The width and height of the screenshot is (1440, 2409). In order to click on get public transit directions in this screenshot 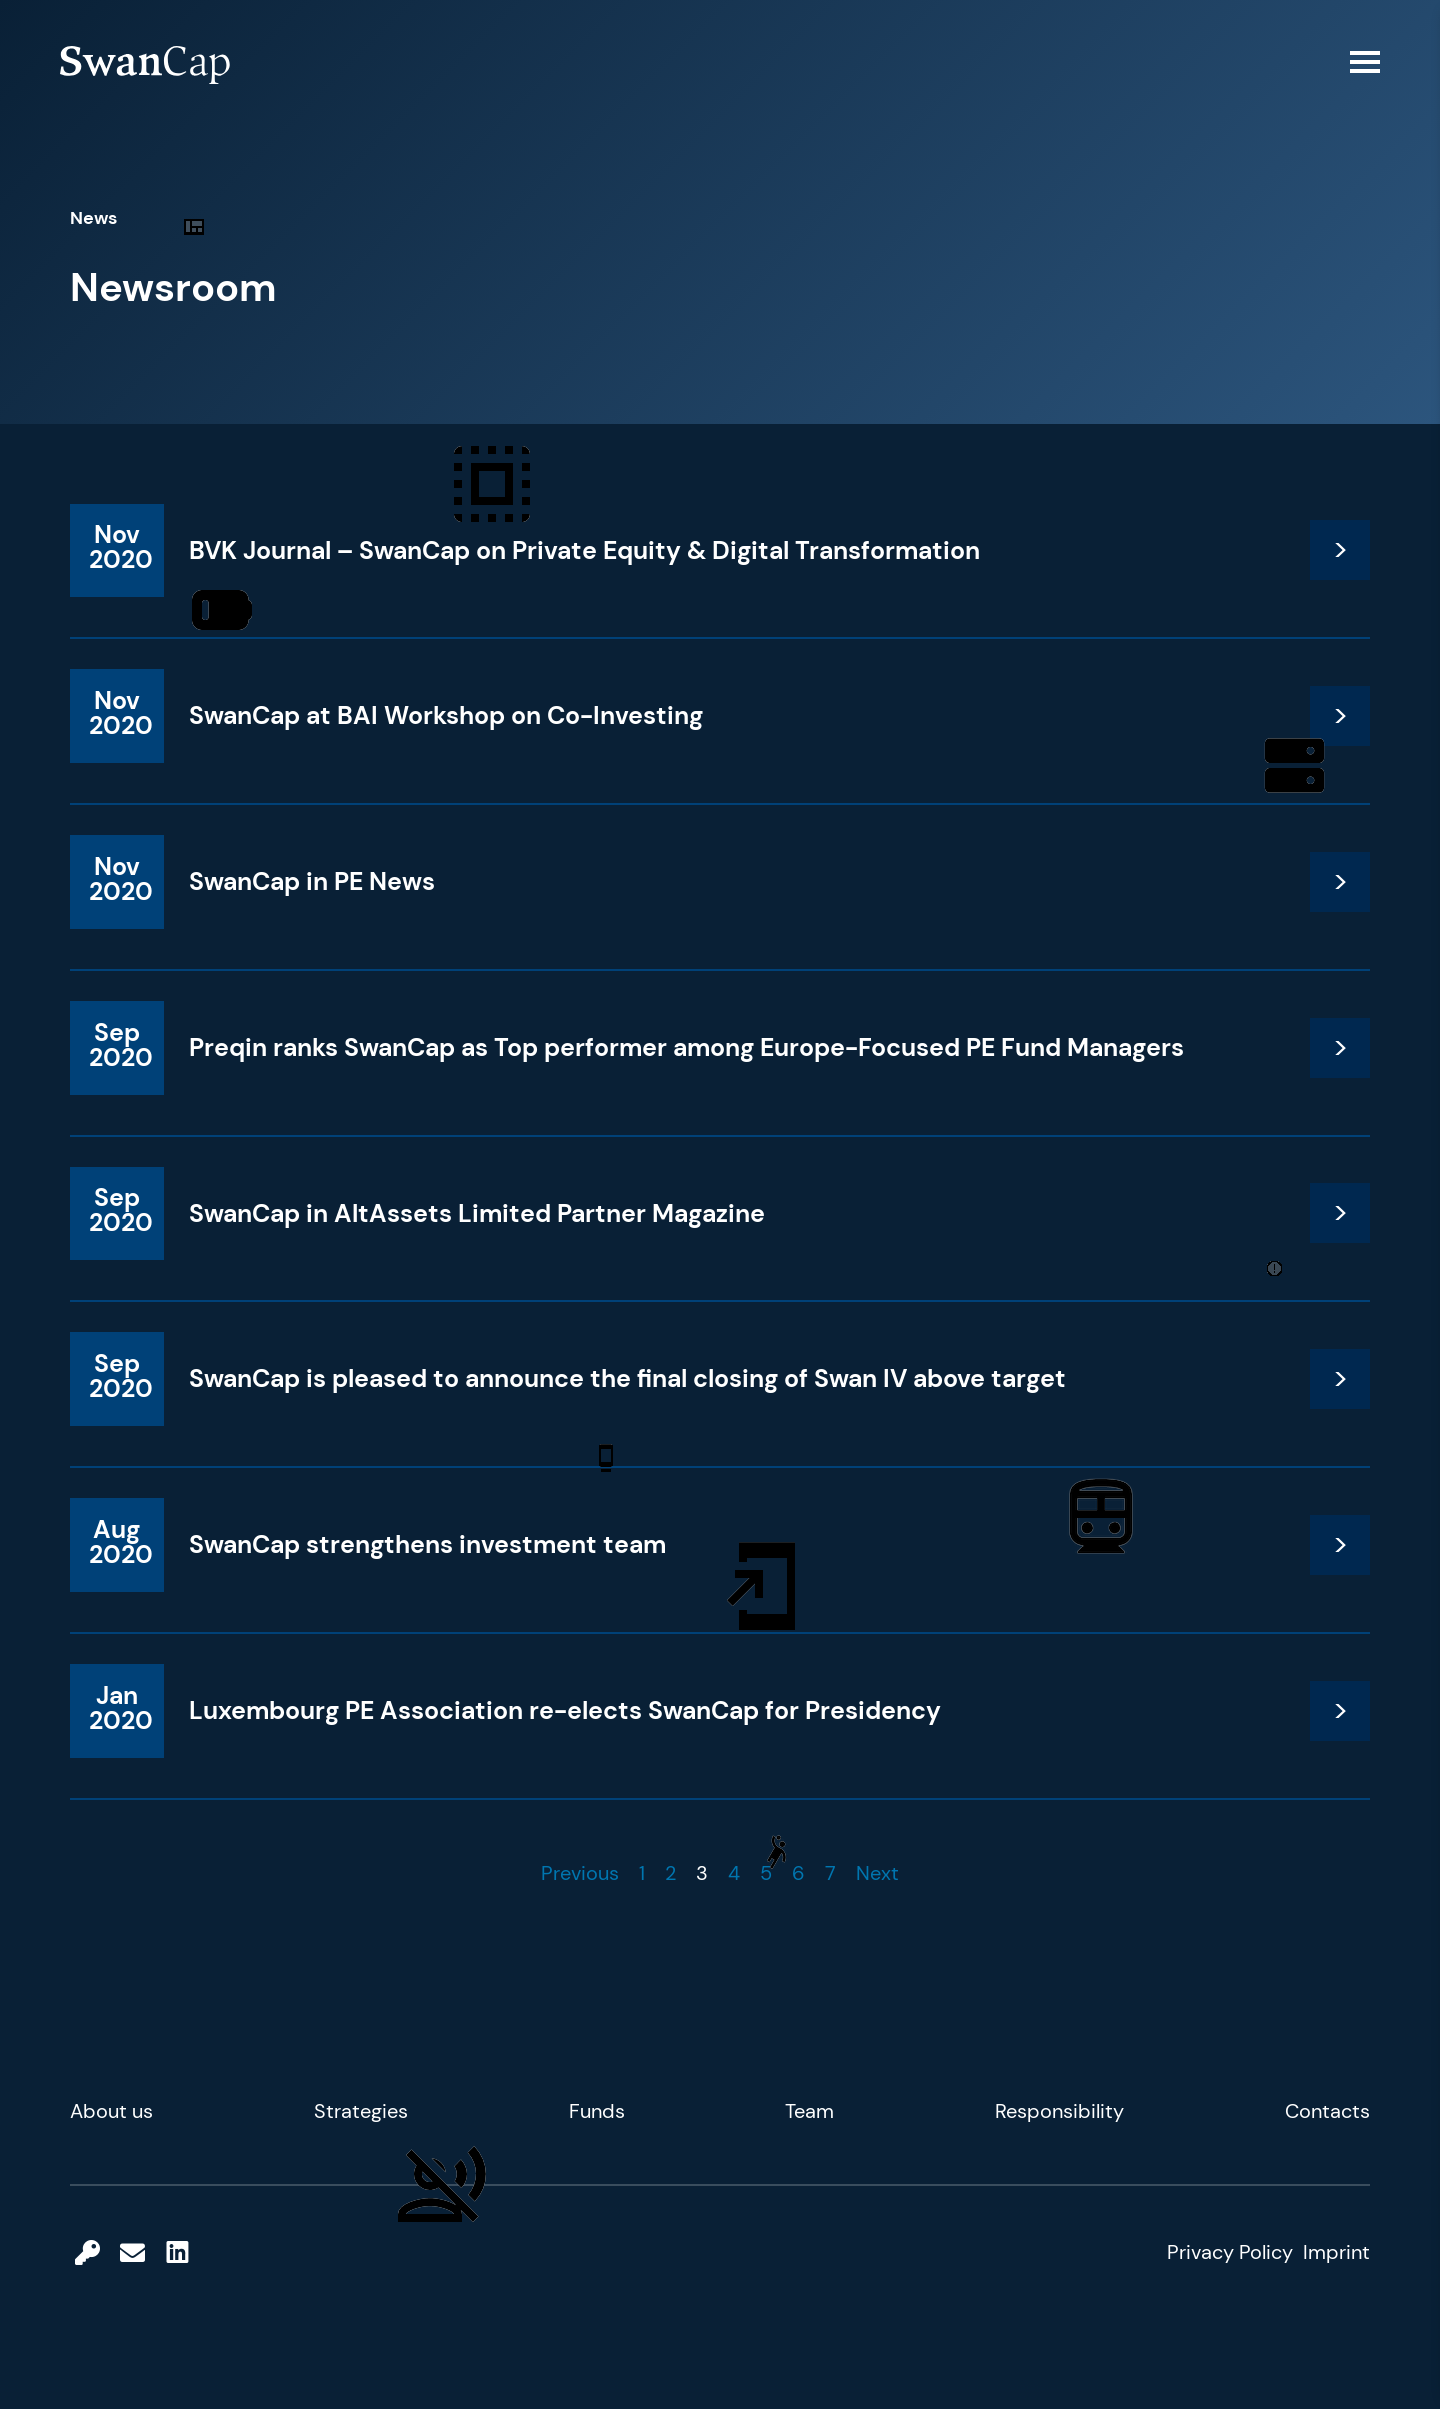, I will do `click(1101, 1518)`.